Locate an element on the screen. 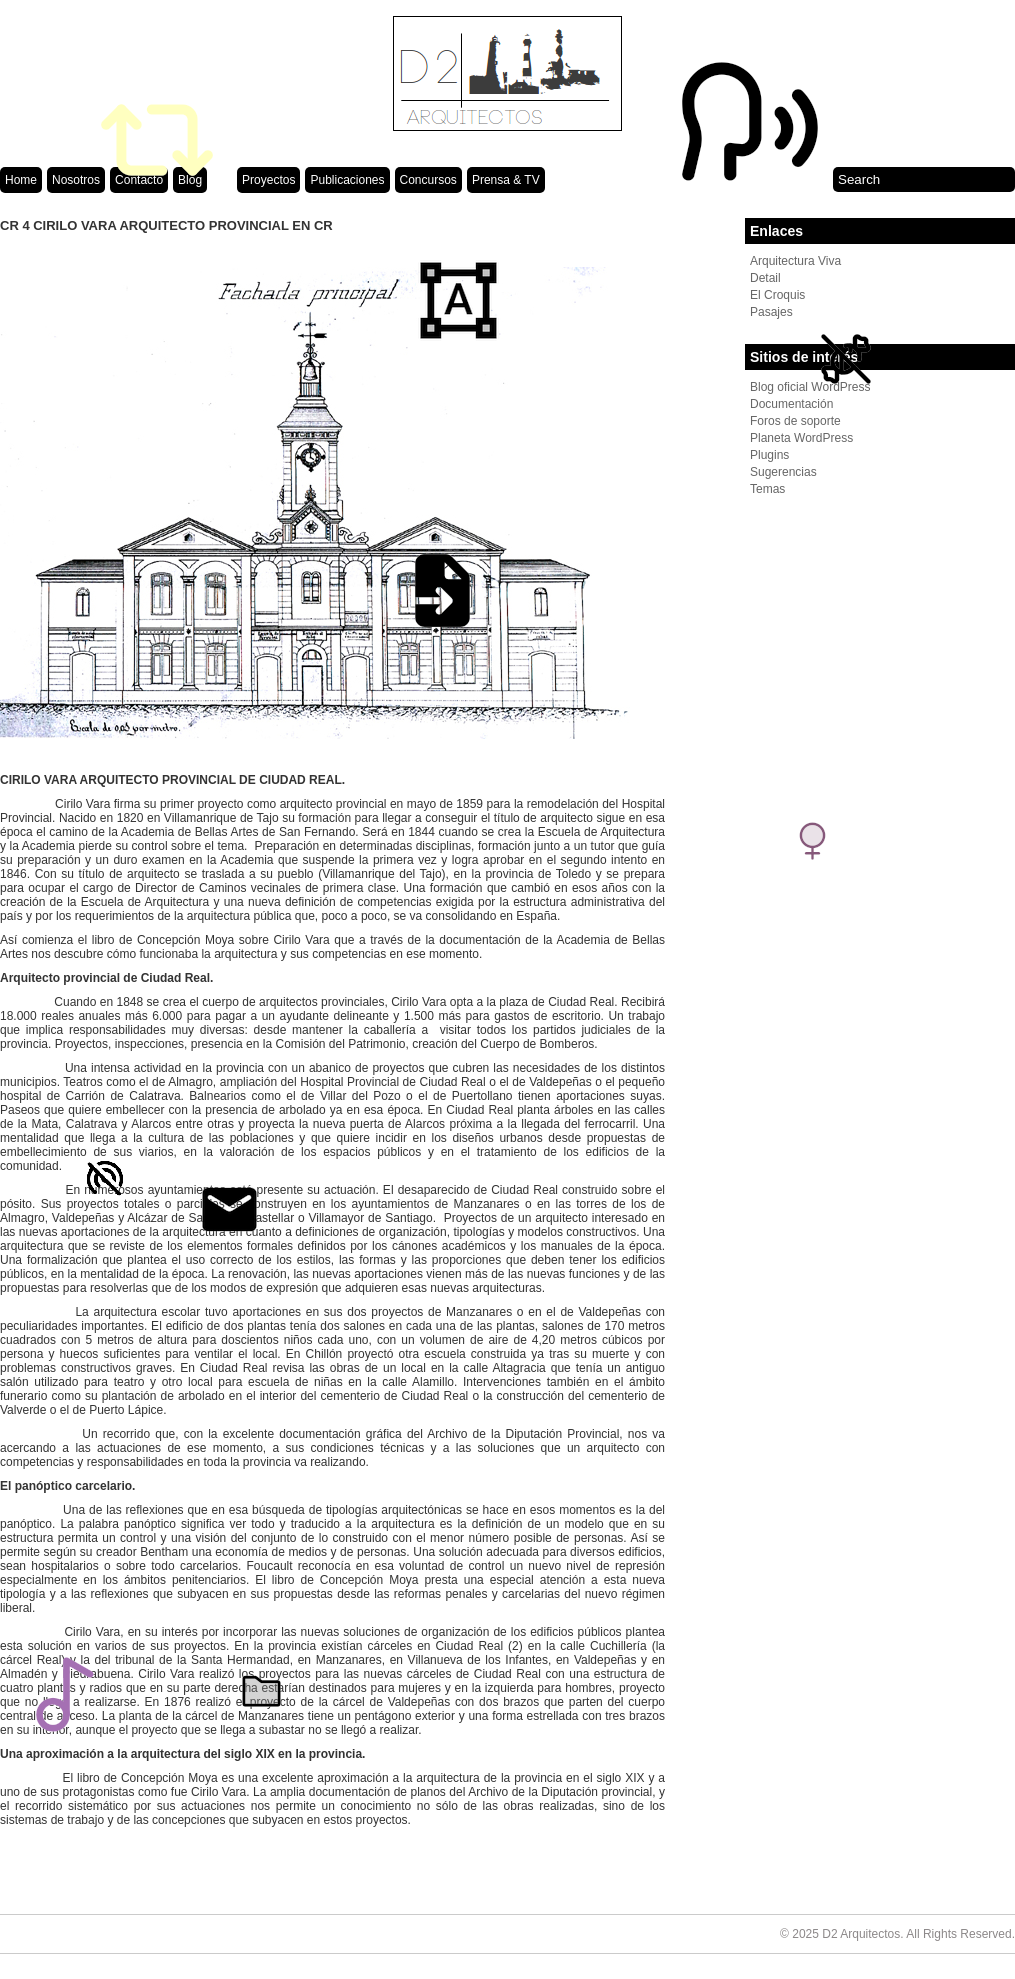 Image resolution: width=1015 pixels, height=1979 pixels. portable hotspot is disabled is located at coordinates (105, 1179).